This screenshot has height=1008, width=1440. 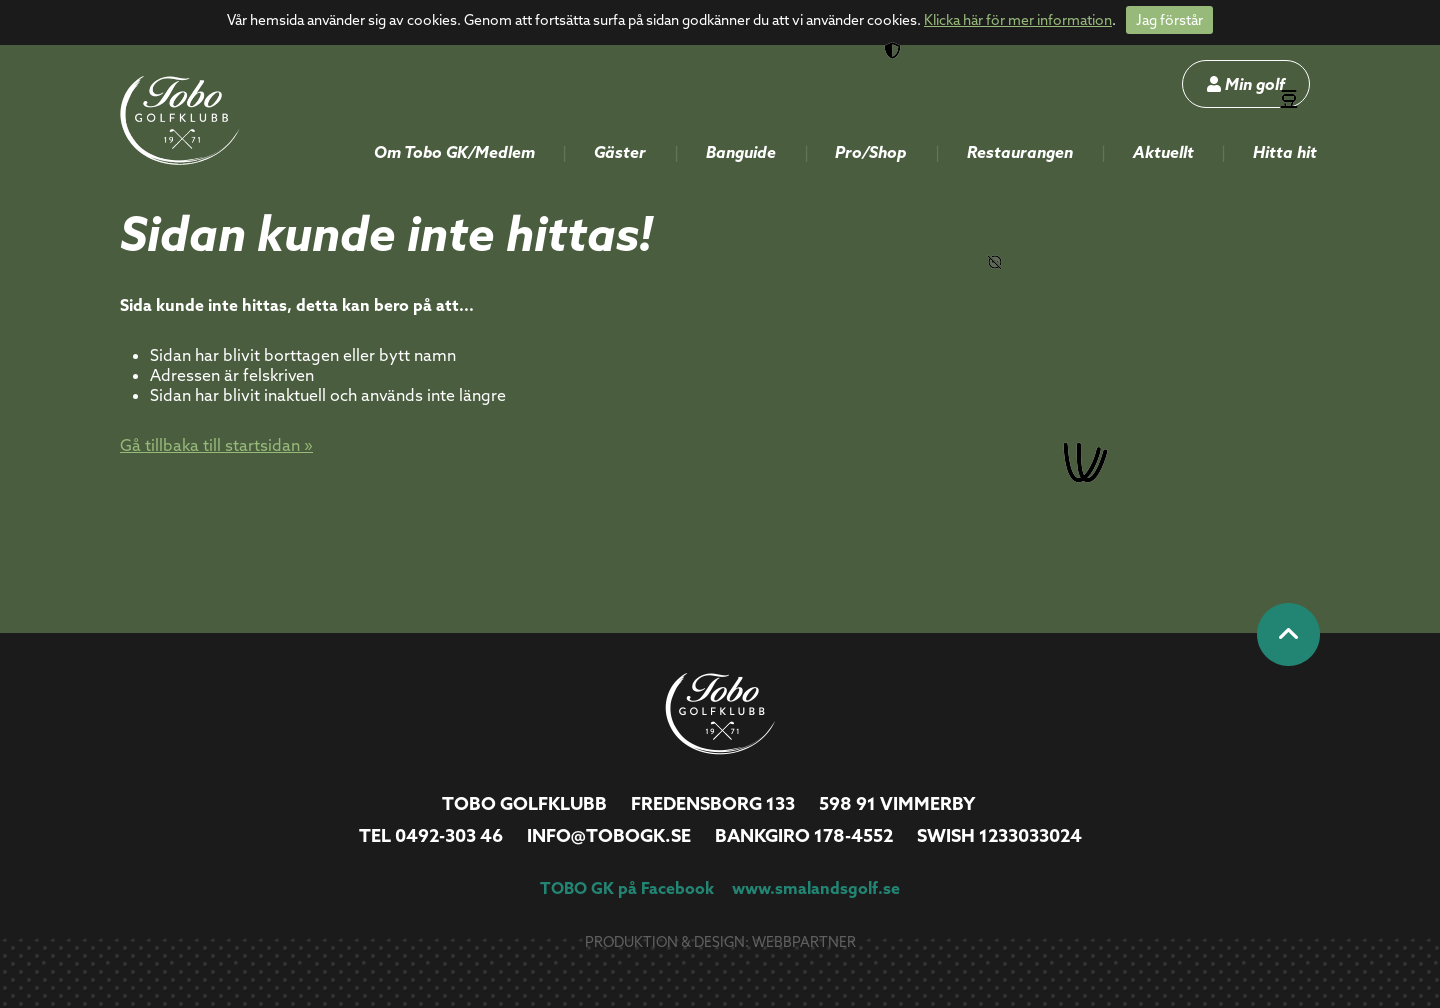 I want to click on disable do not disturb mode, so click(x=995, y=262).